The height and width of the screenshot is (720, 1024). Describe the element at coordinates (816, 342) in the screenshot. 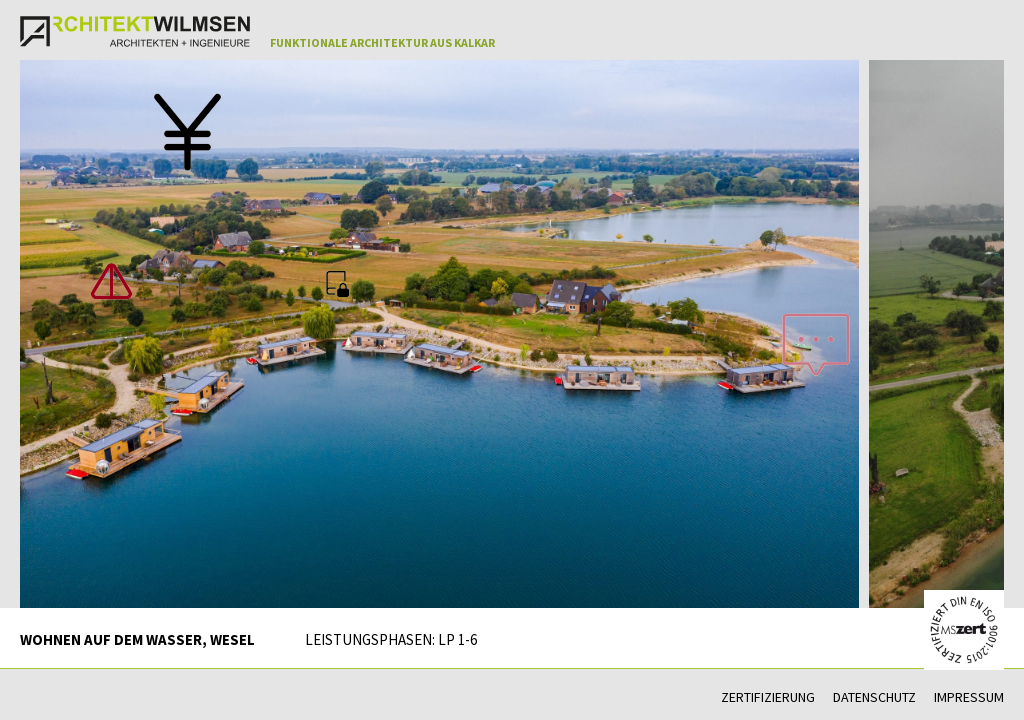

I see `open chat or messaging` at that location.